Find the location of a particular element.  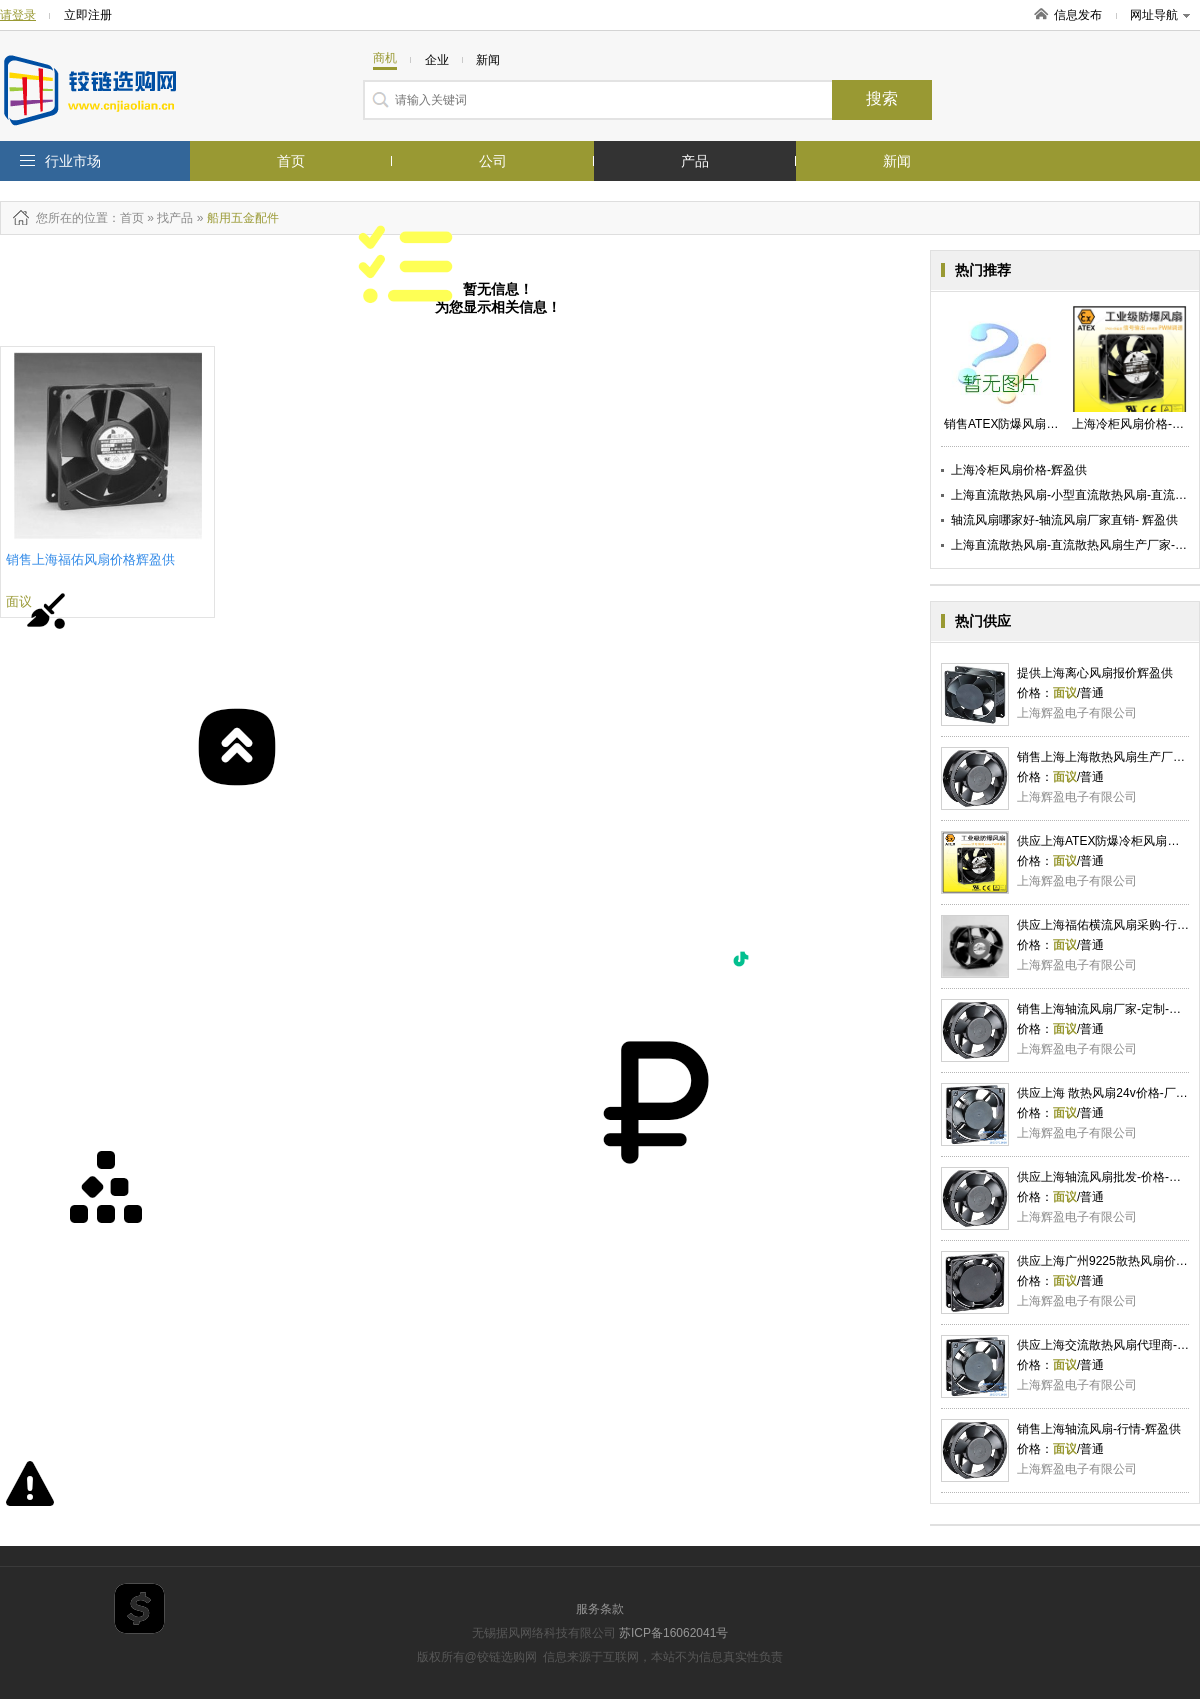

open Cash App is located at coordinates (139, 1608).